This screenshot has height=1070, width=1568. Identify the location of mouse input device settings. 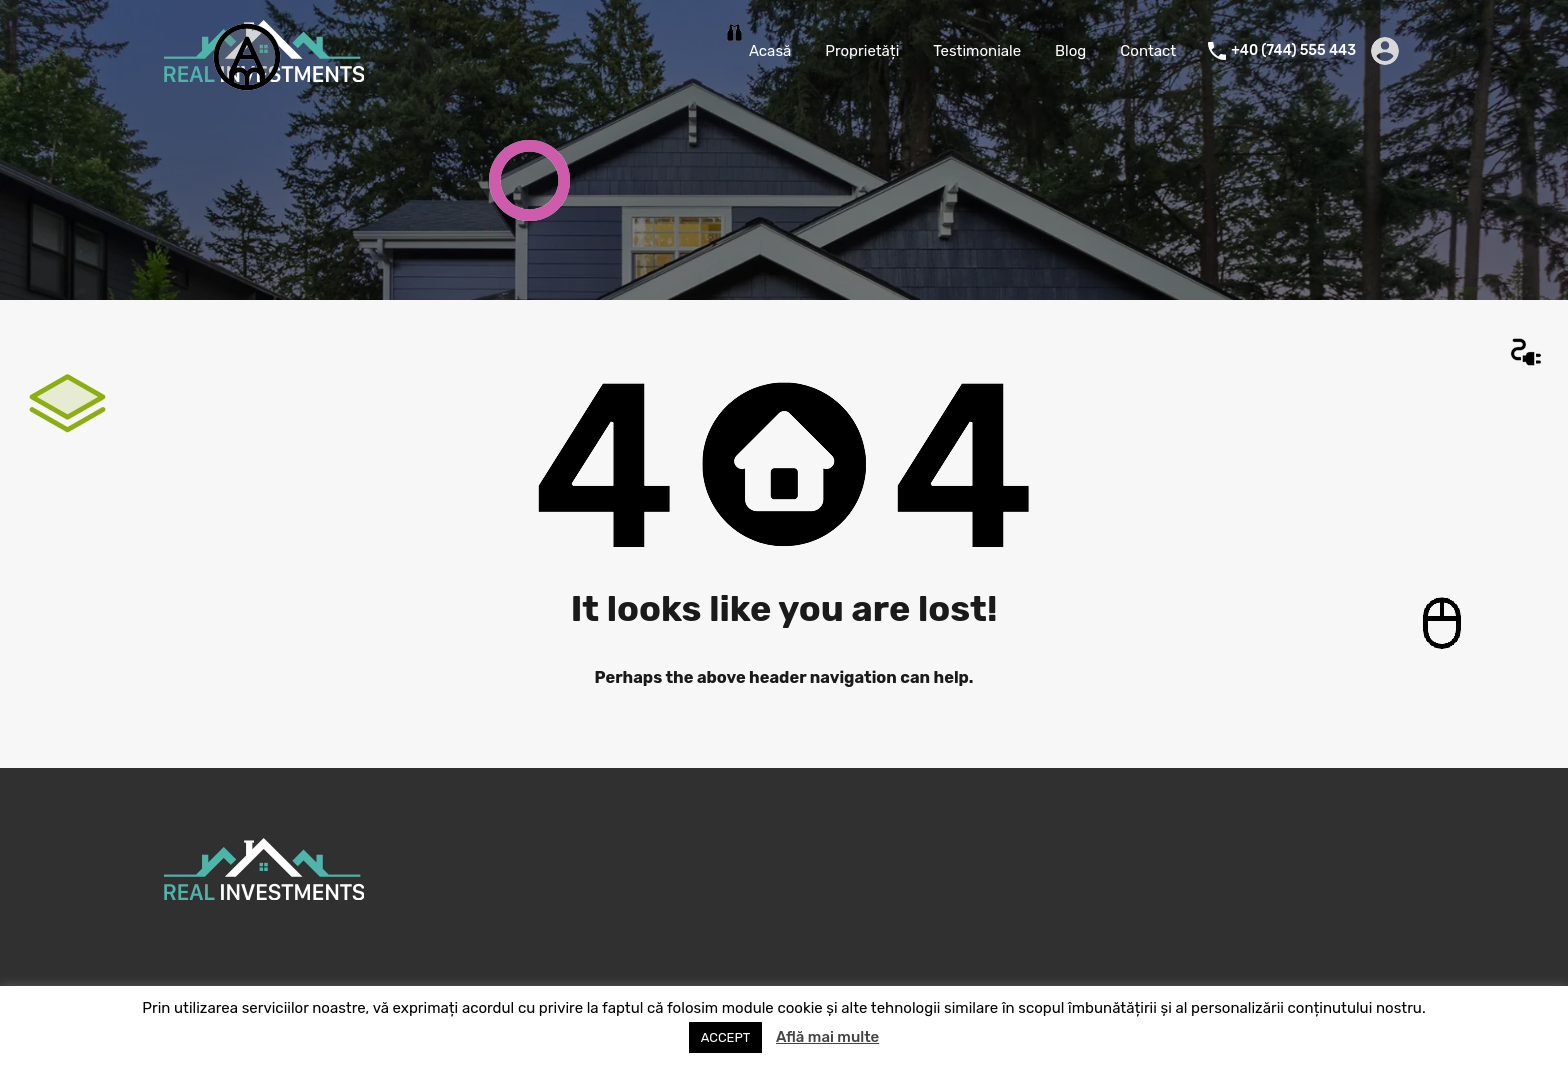
(1442, 623).